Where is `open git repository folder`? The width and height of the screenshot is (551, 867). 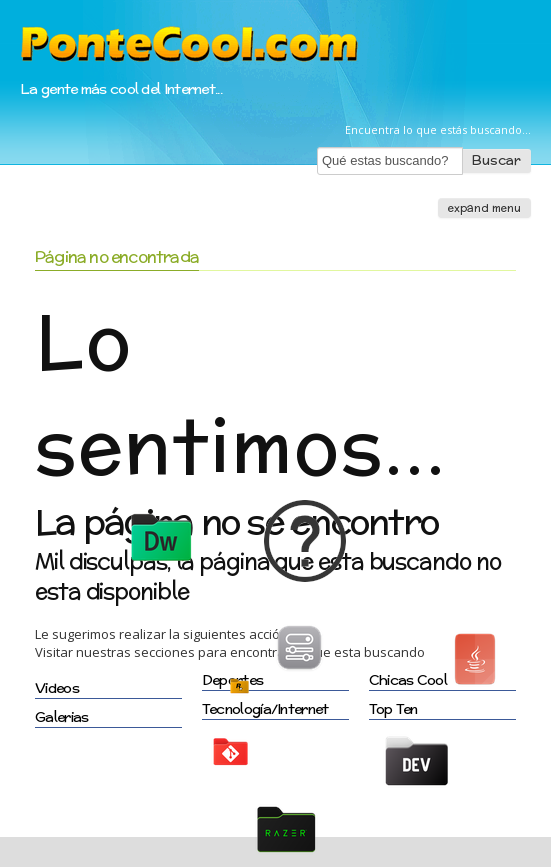 open git repository folder is located at coordinates (230, 752).